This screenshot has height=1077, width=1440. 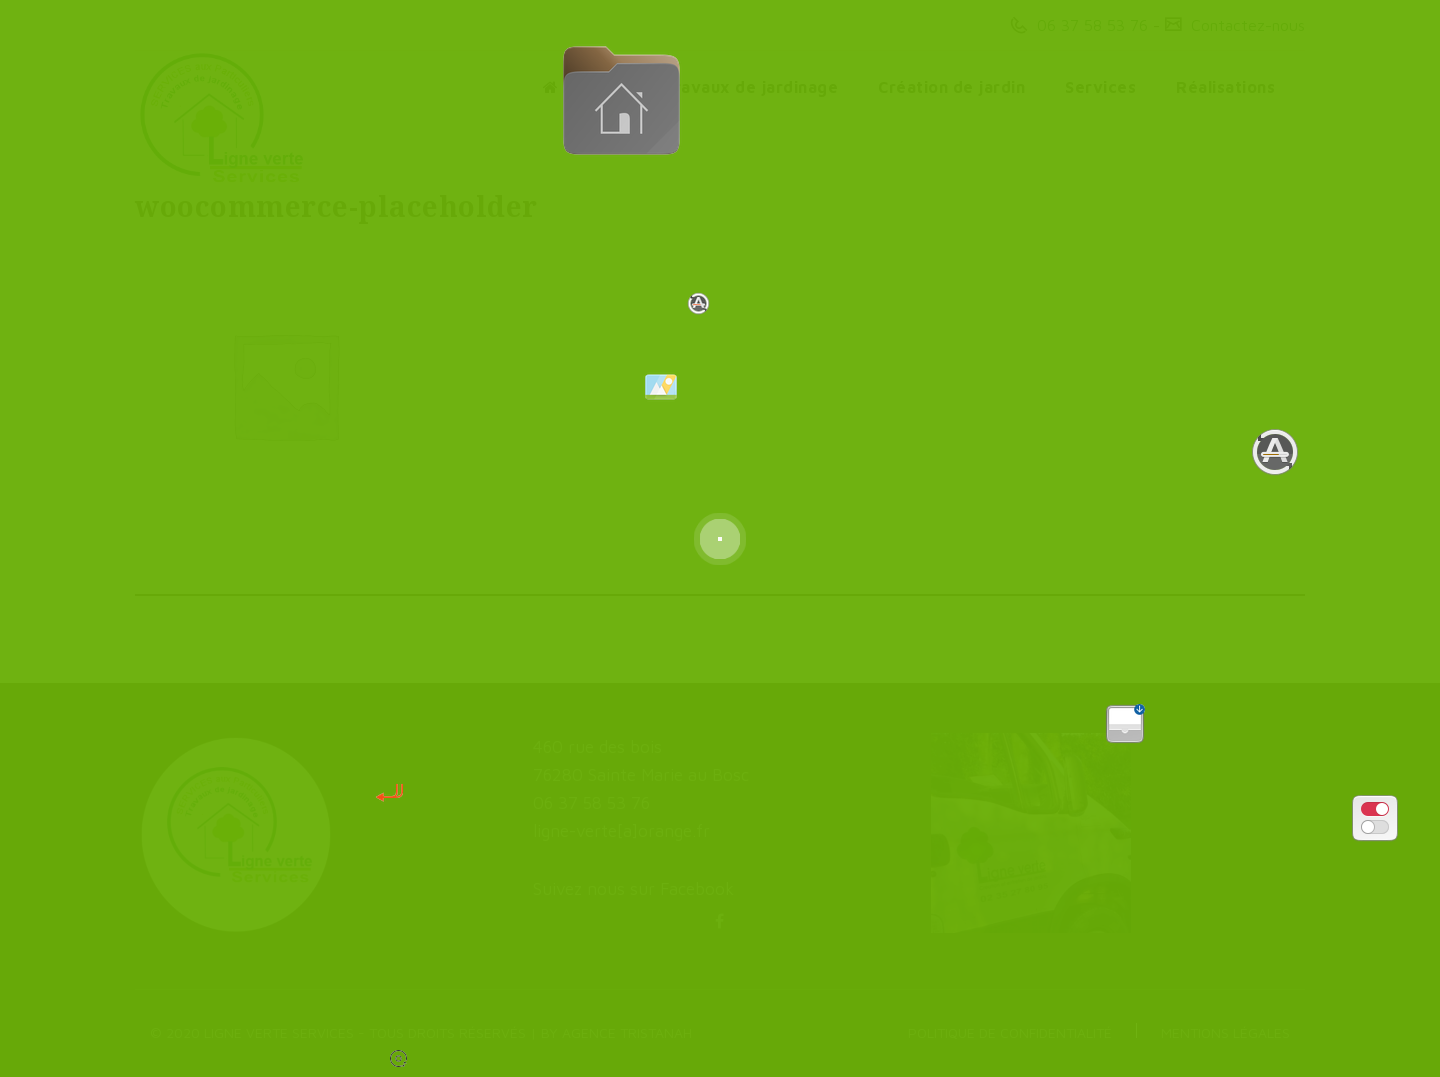 I want to click on open gnome tweaks settings, so click(x=1375, y=818).